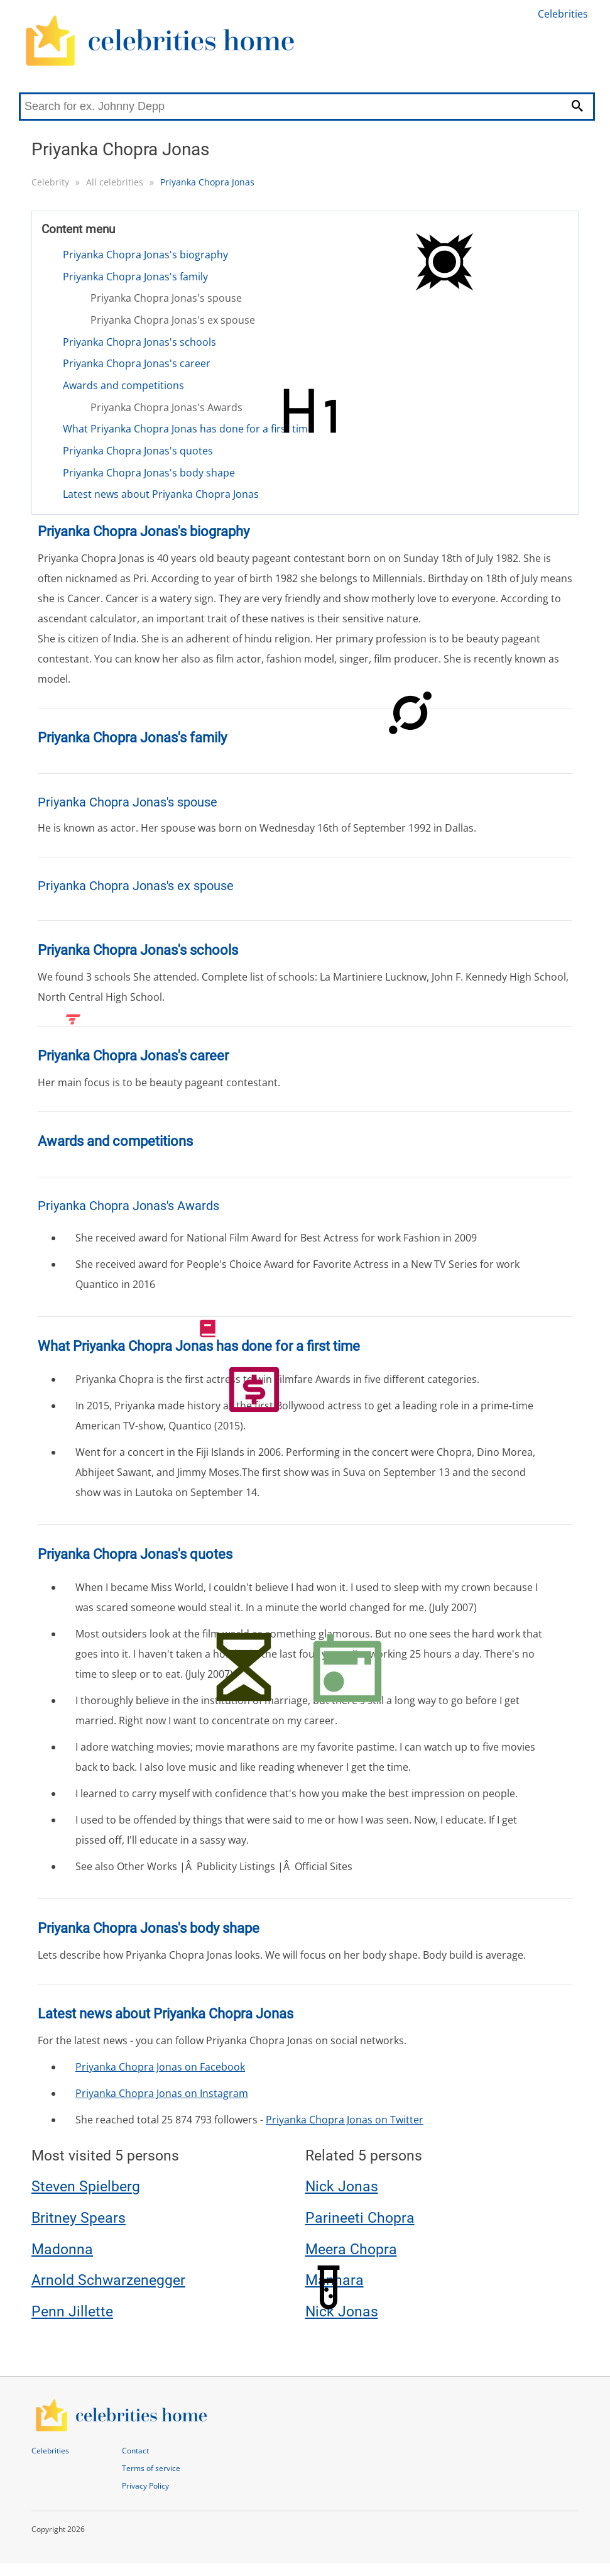  Describe the element at coordinates (73, 1019) in the screenshot. I see `taipy brand logo` at that location.